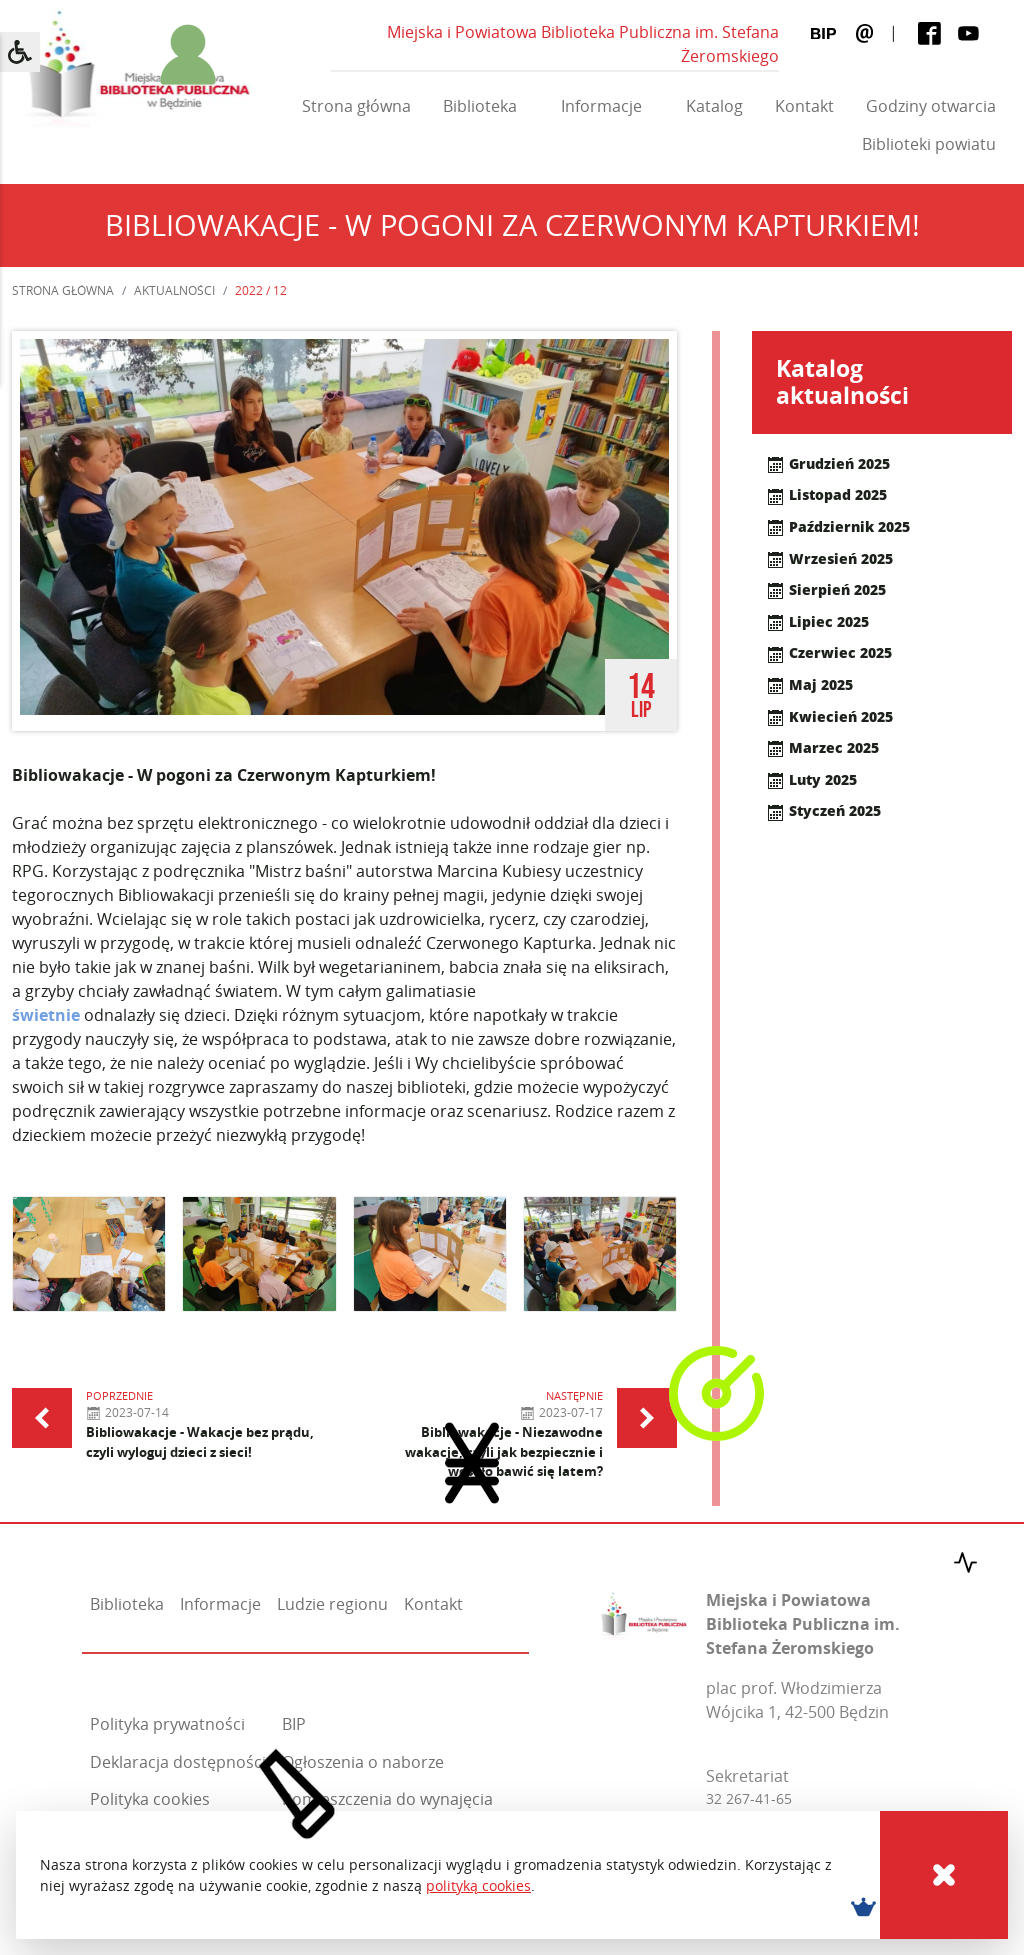 The width and height of the screenshot is (1024, 1955). I want to click on view performance metrics or usage statistics, so click(716, 1393).